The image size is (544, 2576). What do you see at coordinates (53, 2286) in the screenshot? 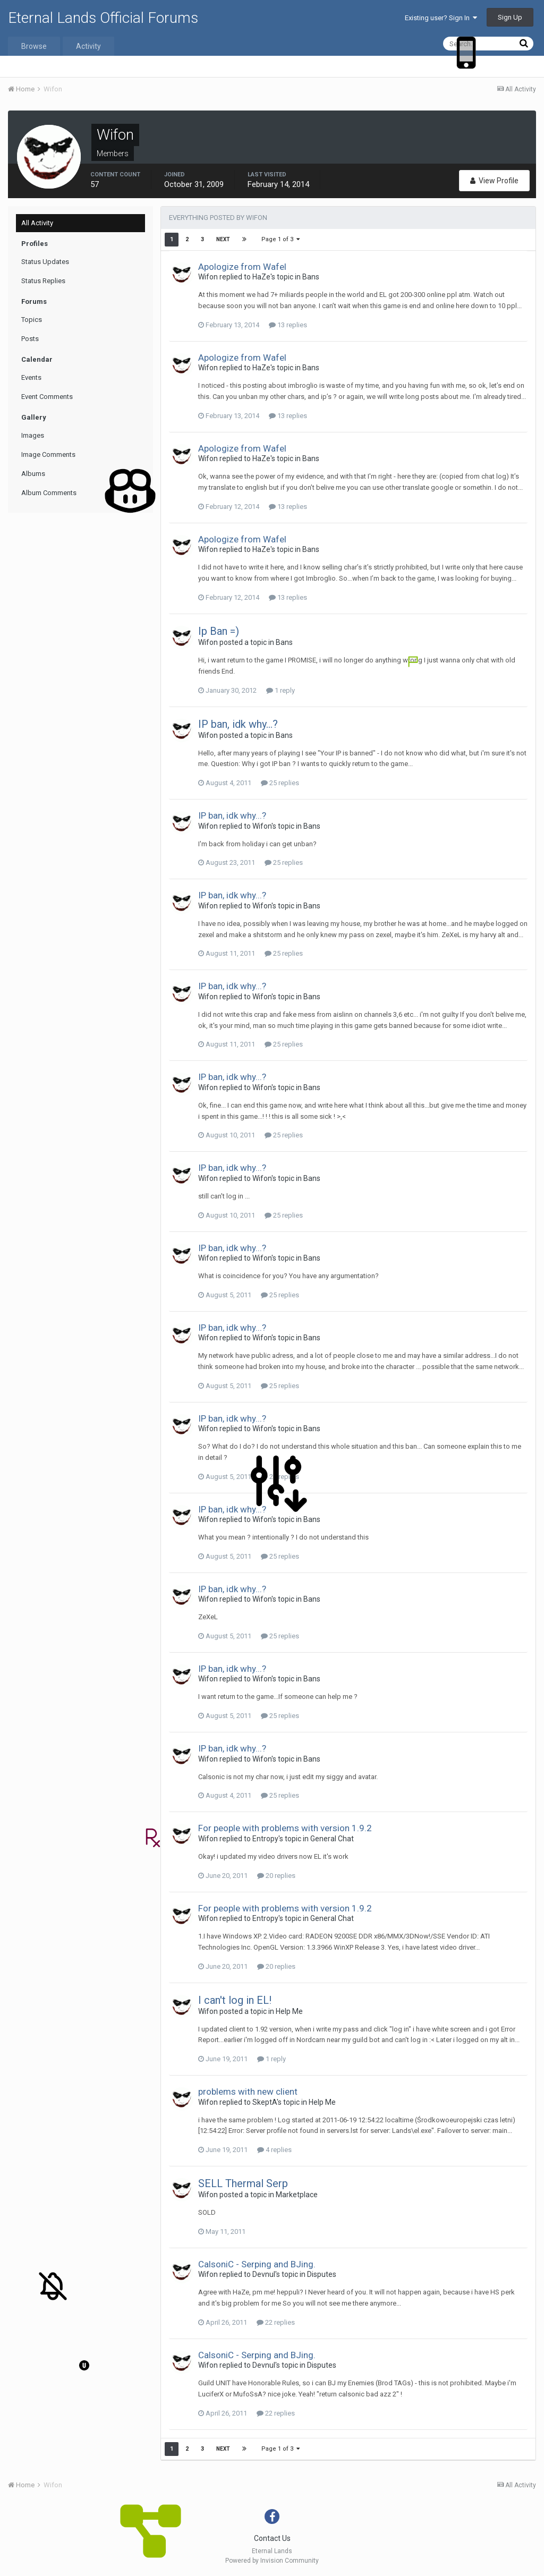
I see `mute notifications` at bounding box center [53, 2286].